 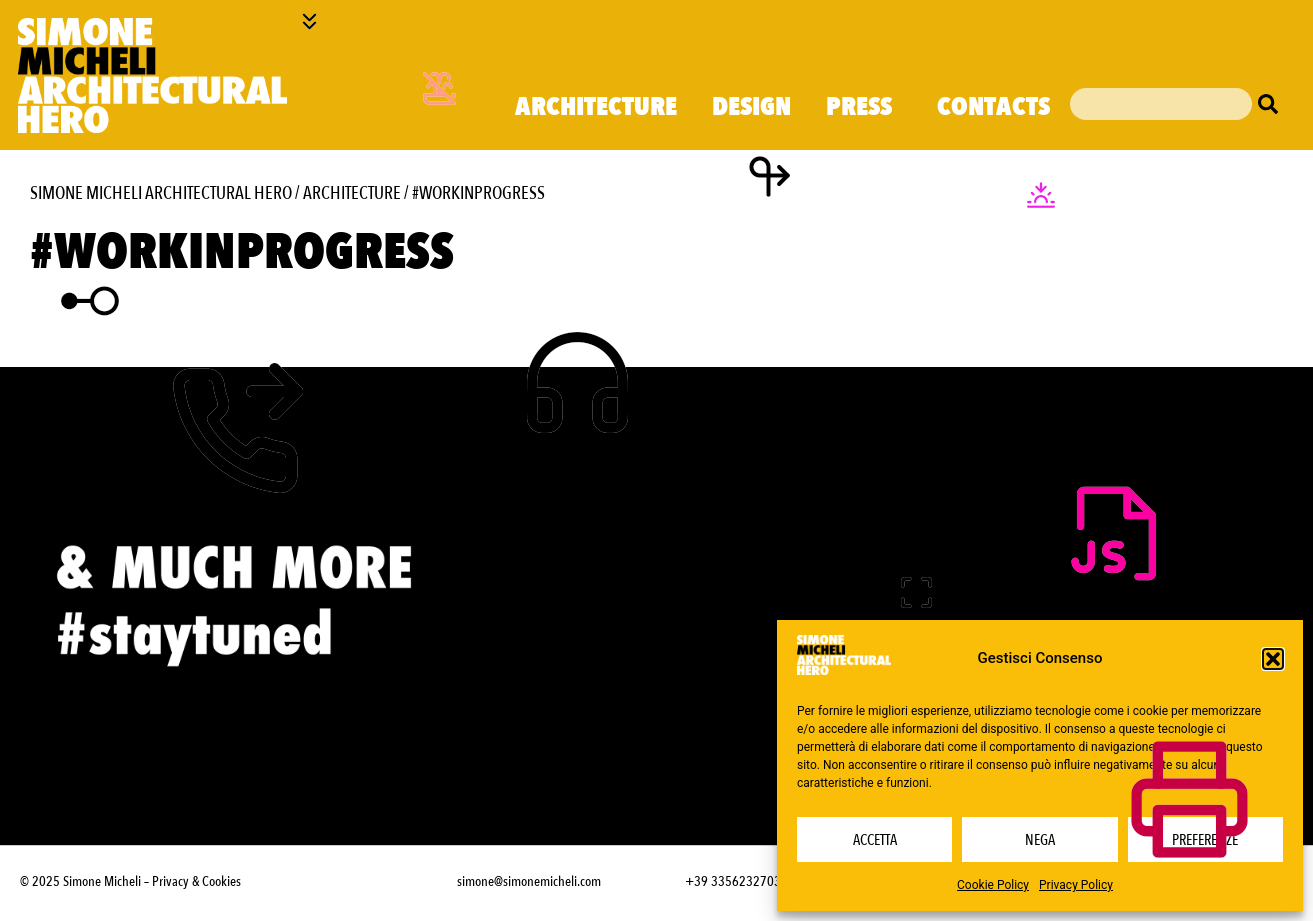 I want to click on redo or repeat last action, so click(x=768, y=175).